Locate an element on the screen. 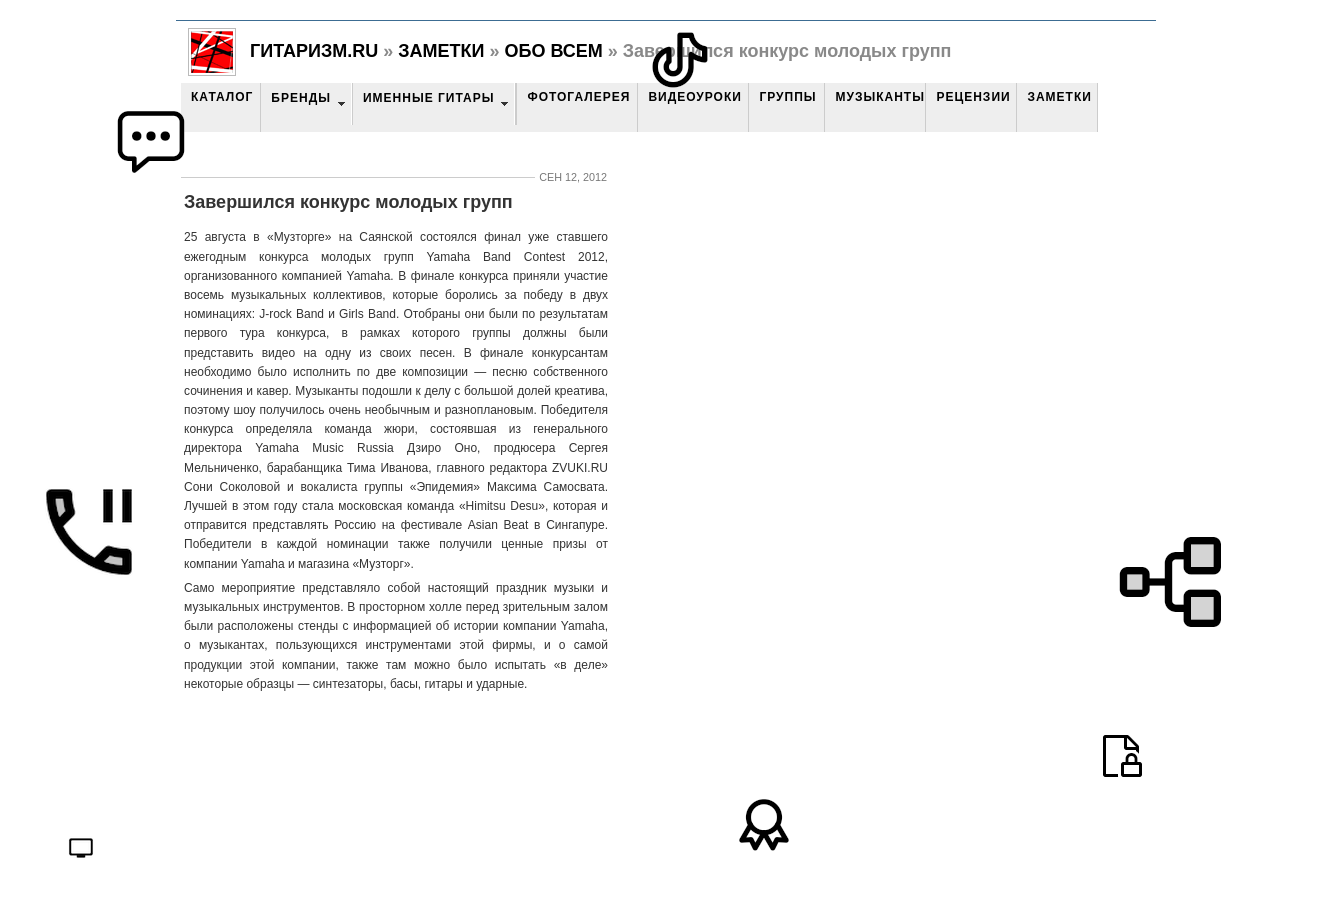  call on hold is located at coordinates (89, 532).